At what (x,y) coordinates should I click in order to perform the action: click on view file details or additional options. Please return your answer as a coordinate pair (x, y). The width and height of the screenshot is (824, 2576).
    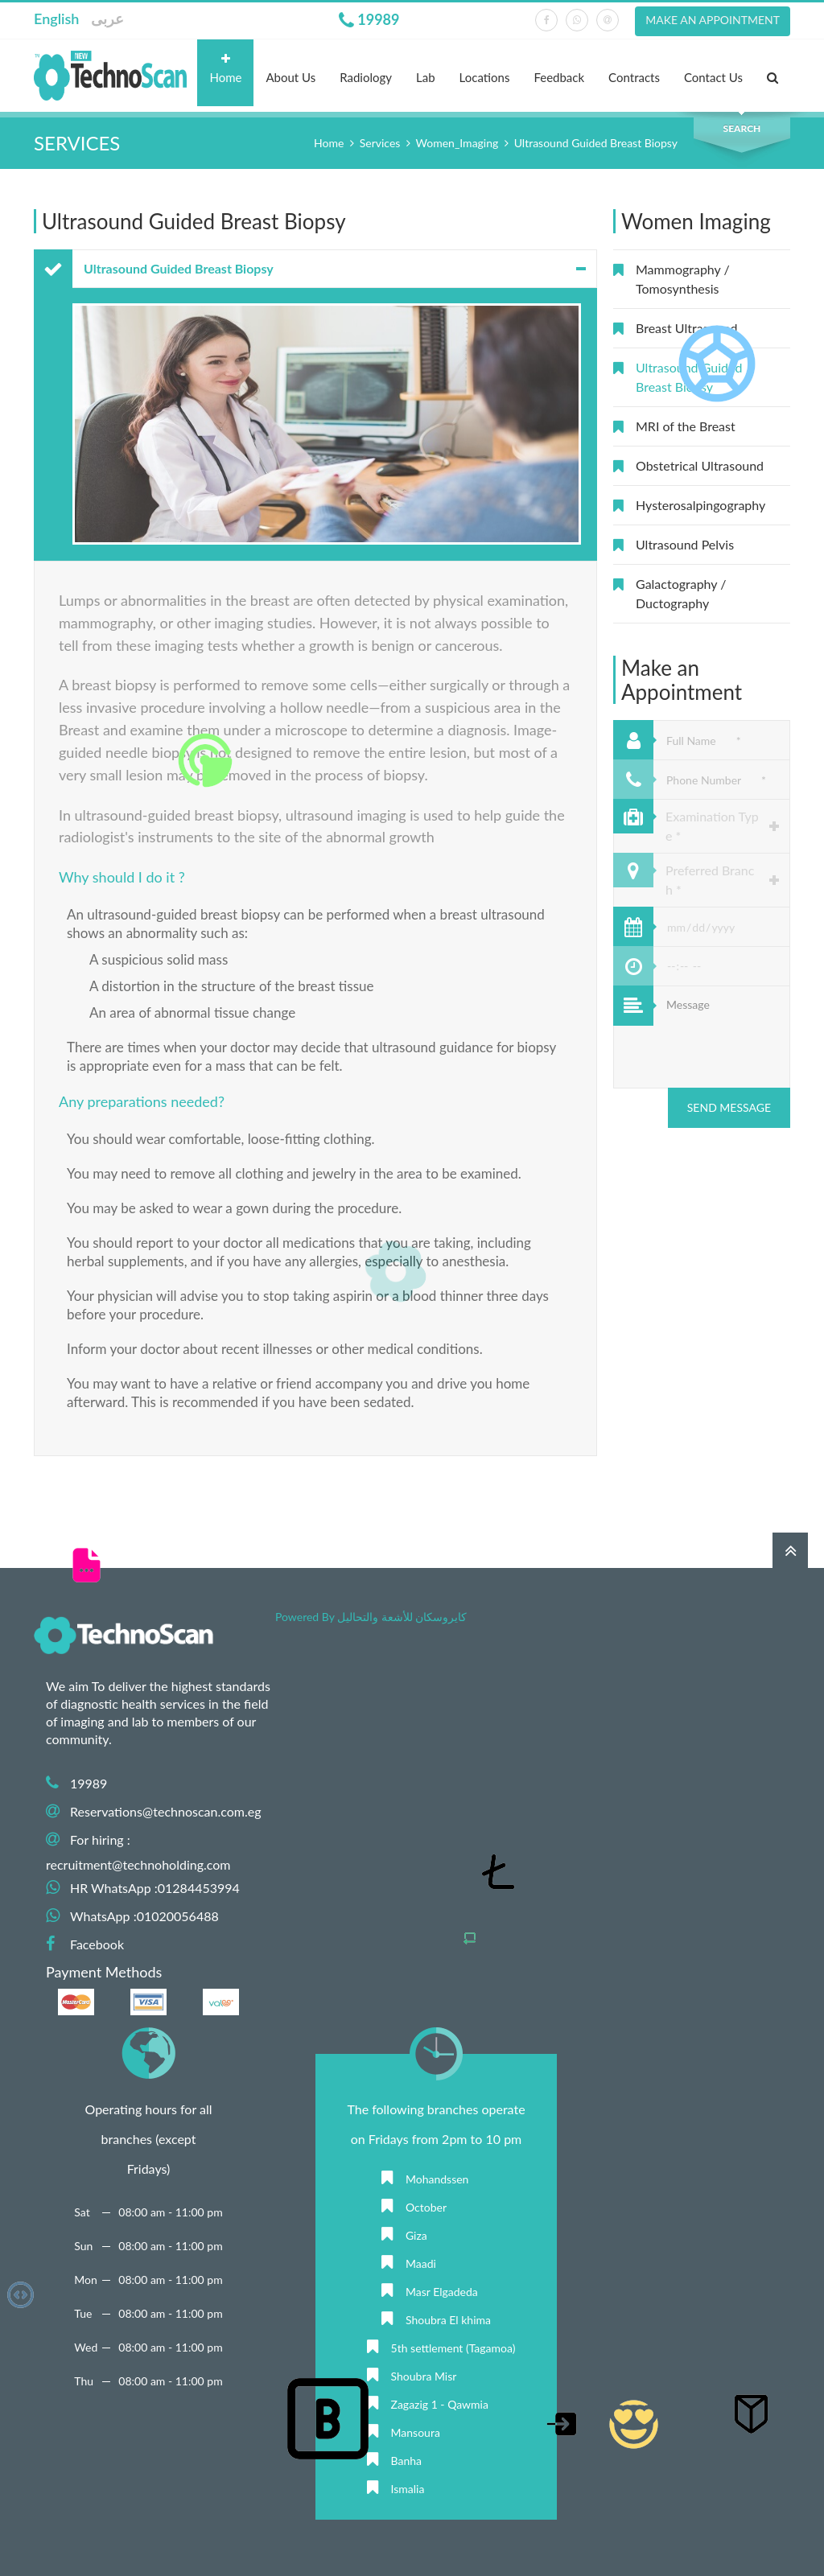
    Looking at the image, I should click on (86, 1565).